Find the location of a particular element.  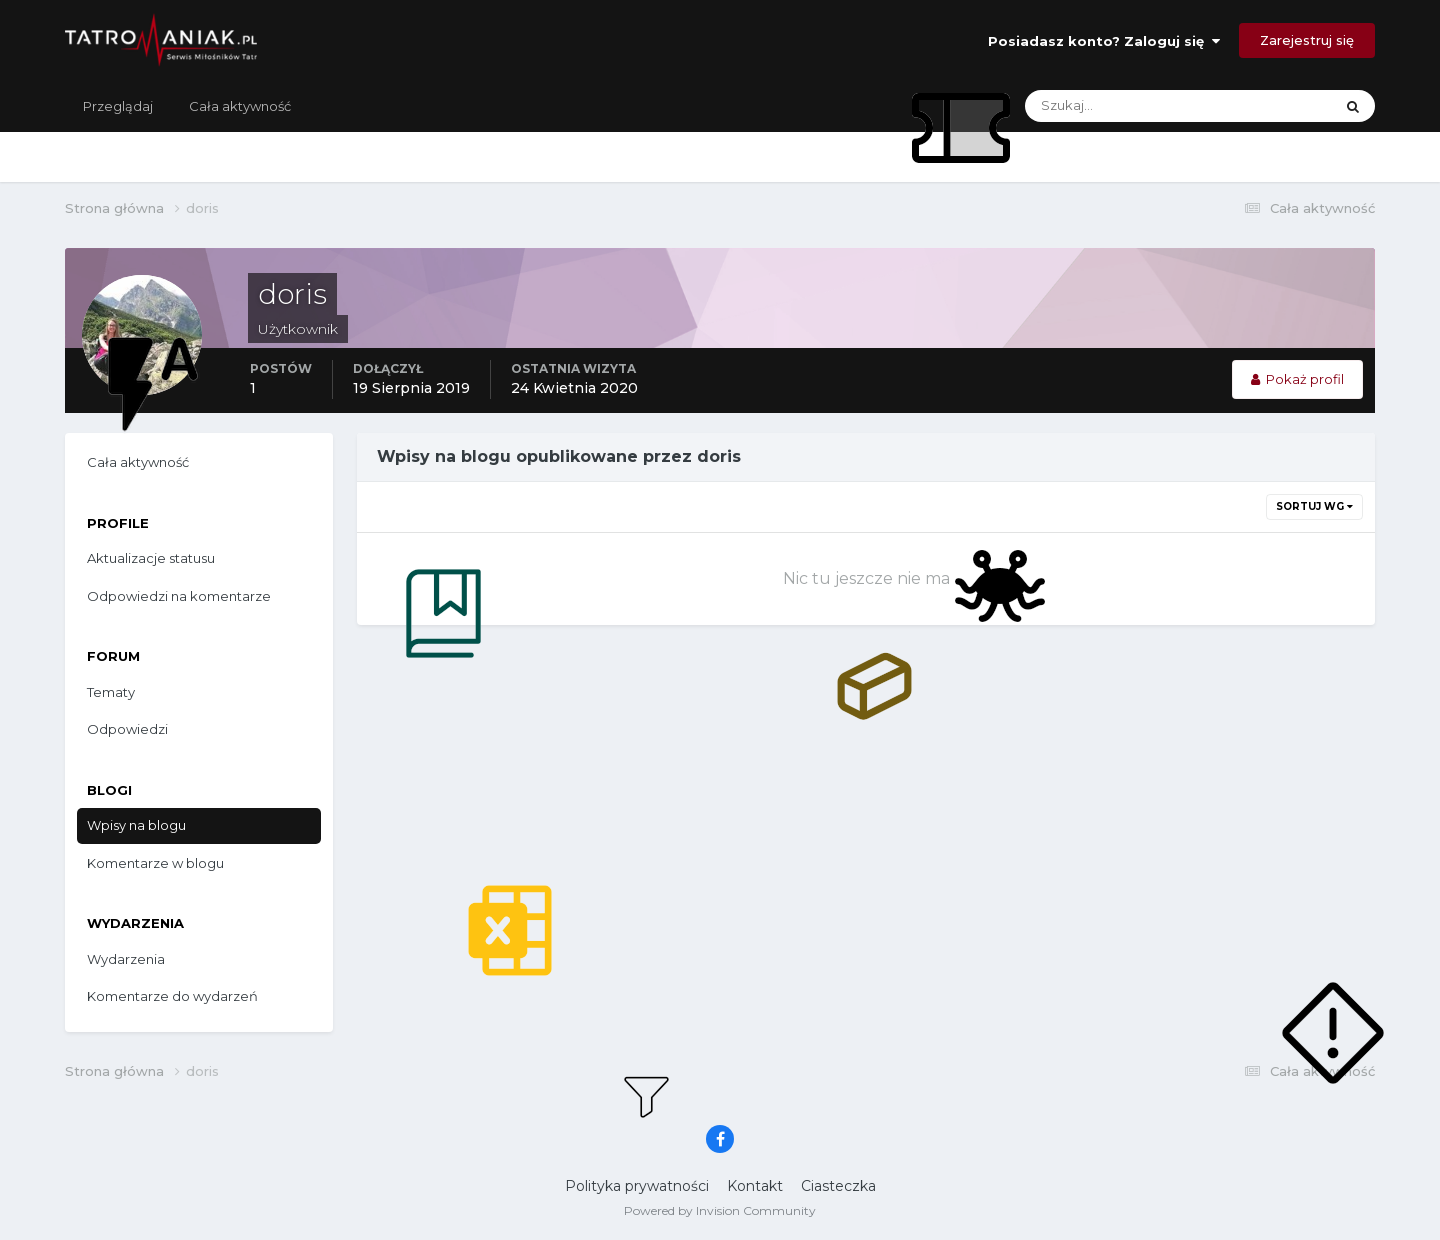

view your tickets or passes is located at coordinates (961, 128).